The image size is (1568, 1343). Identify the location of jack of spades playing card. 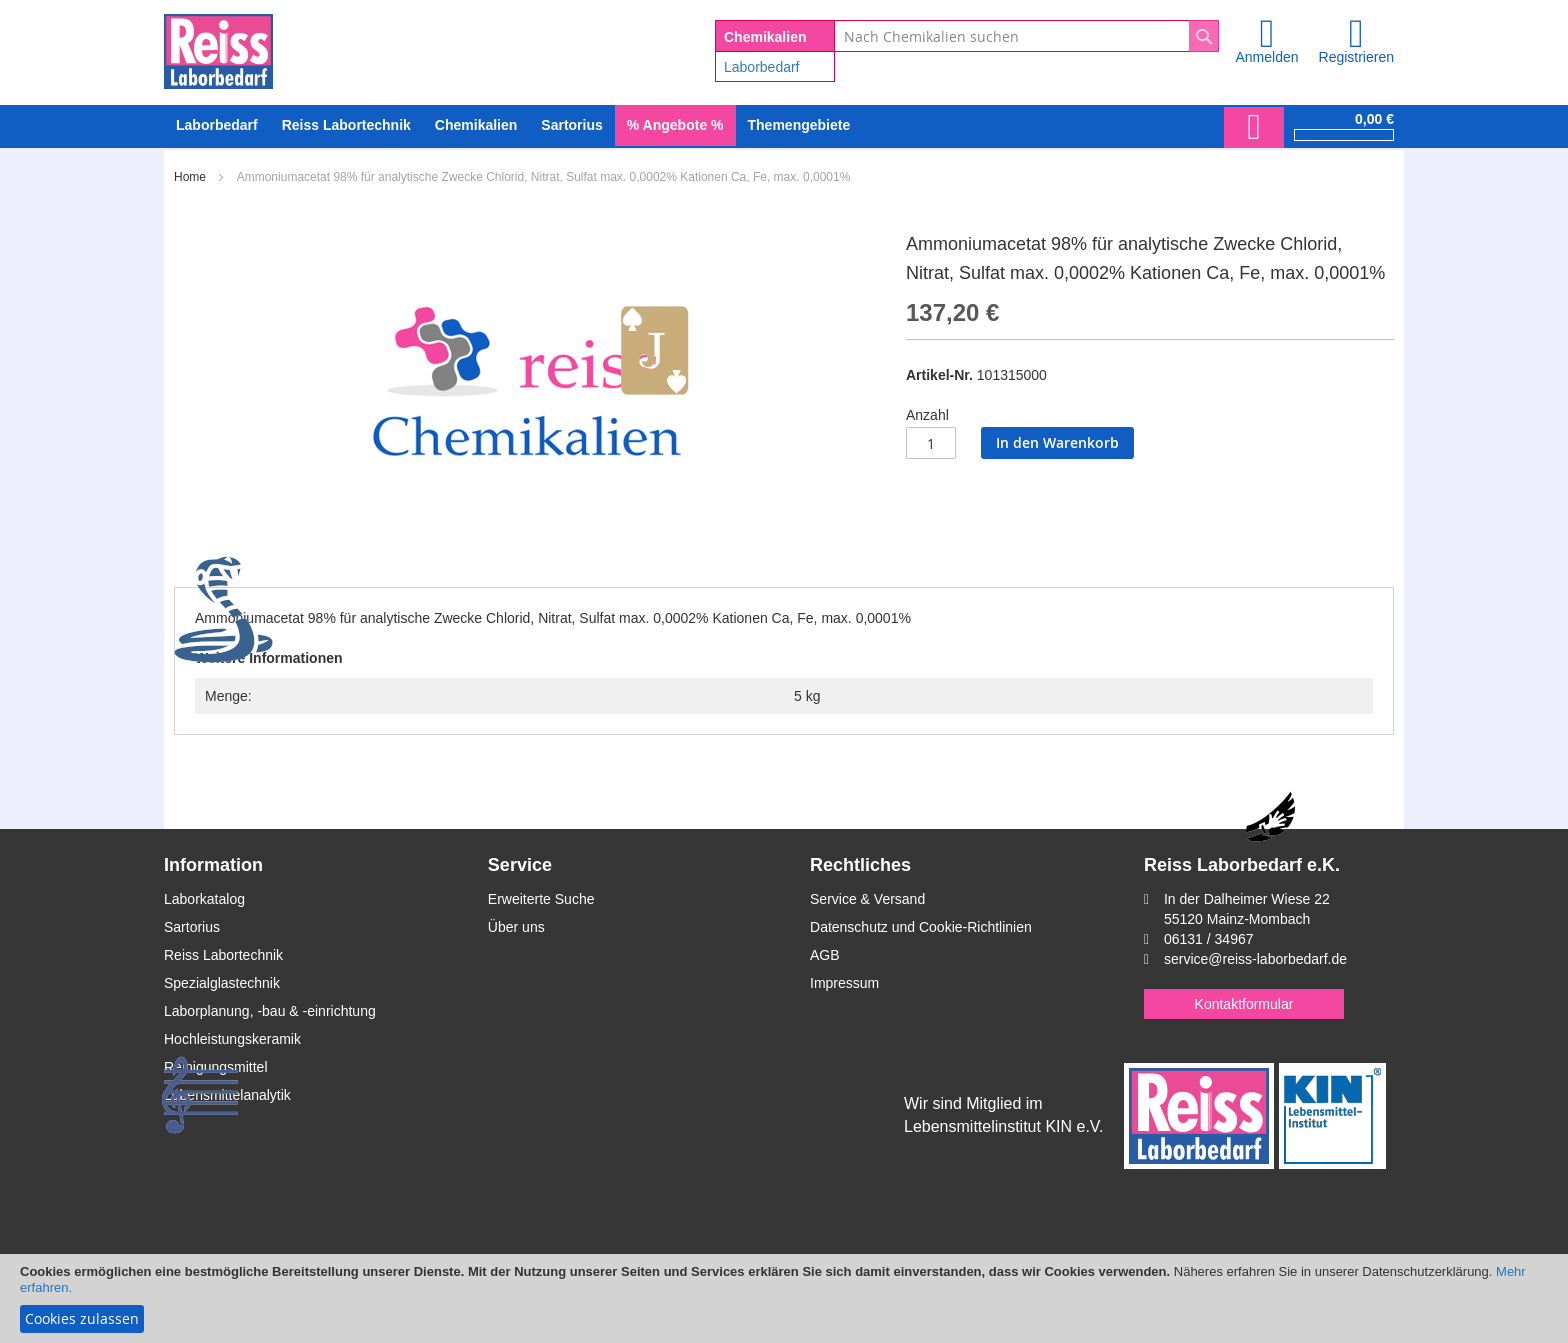
(654, 350).